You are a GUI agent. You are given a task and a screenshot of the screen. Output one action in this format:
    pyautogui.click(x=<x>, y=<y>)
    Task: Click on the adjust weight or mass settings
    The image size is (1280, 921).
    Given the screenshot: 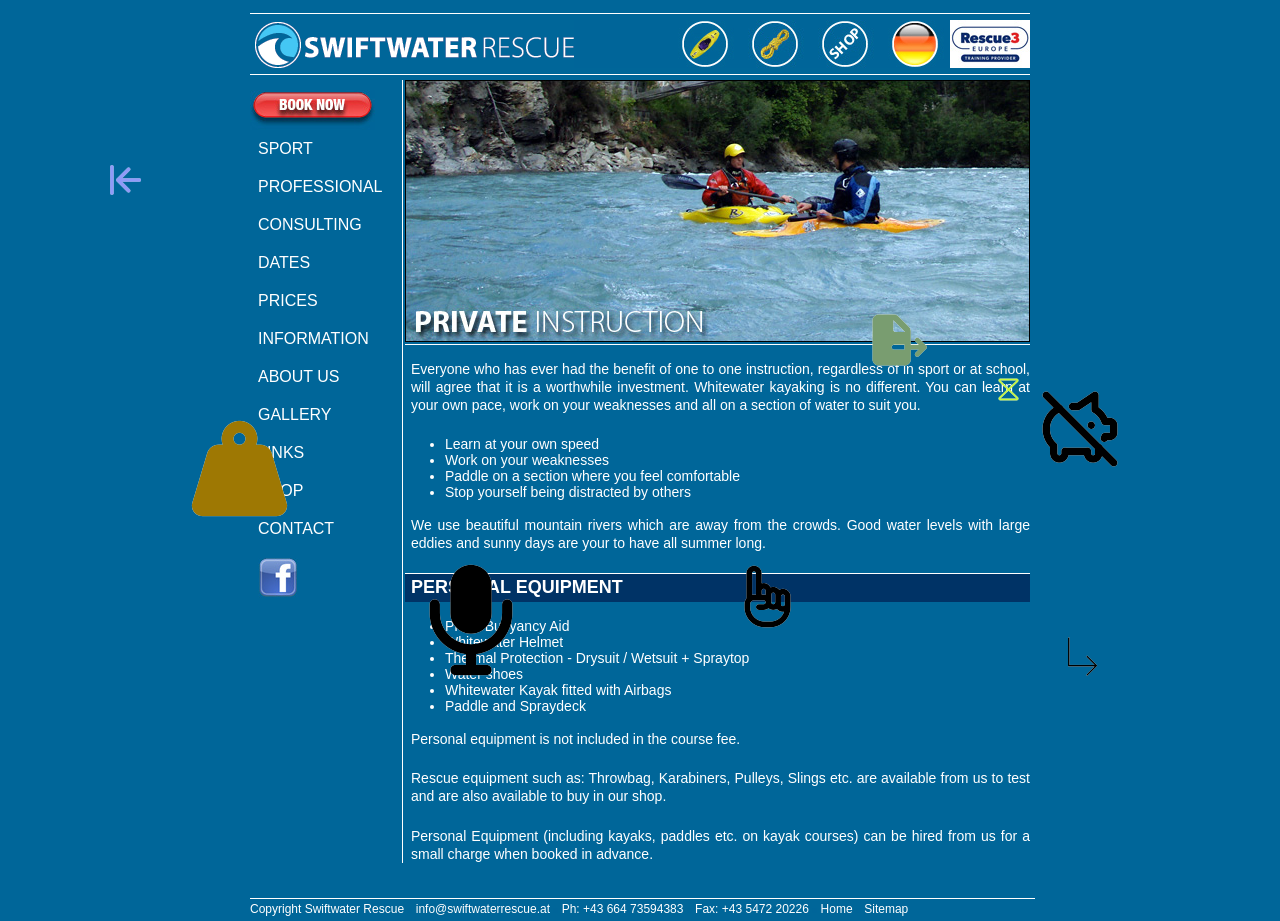 What is the action you would take?
    pyautogui.click(x=239, y=468)
    